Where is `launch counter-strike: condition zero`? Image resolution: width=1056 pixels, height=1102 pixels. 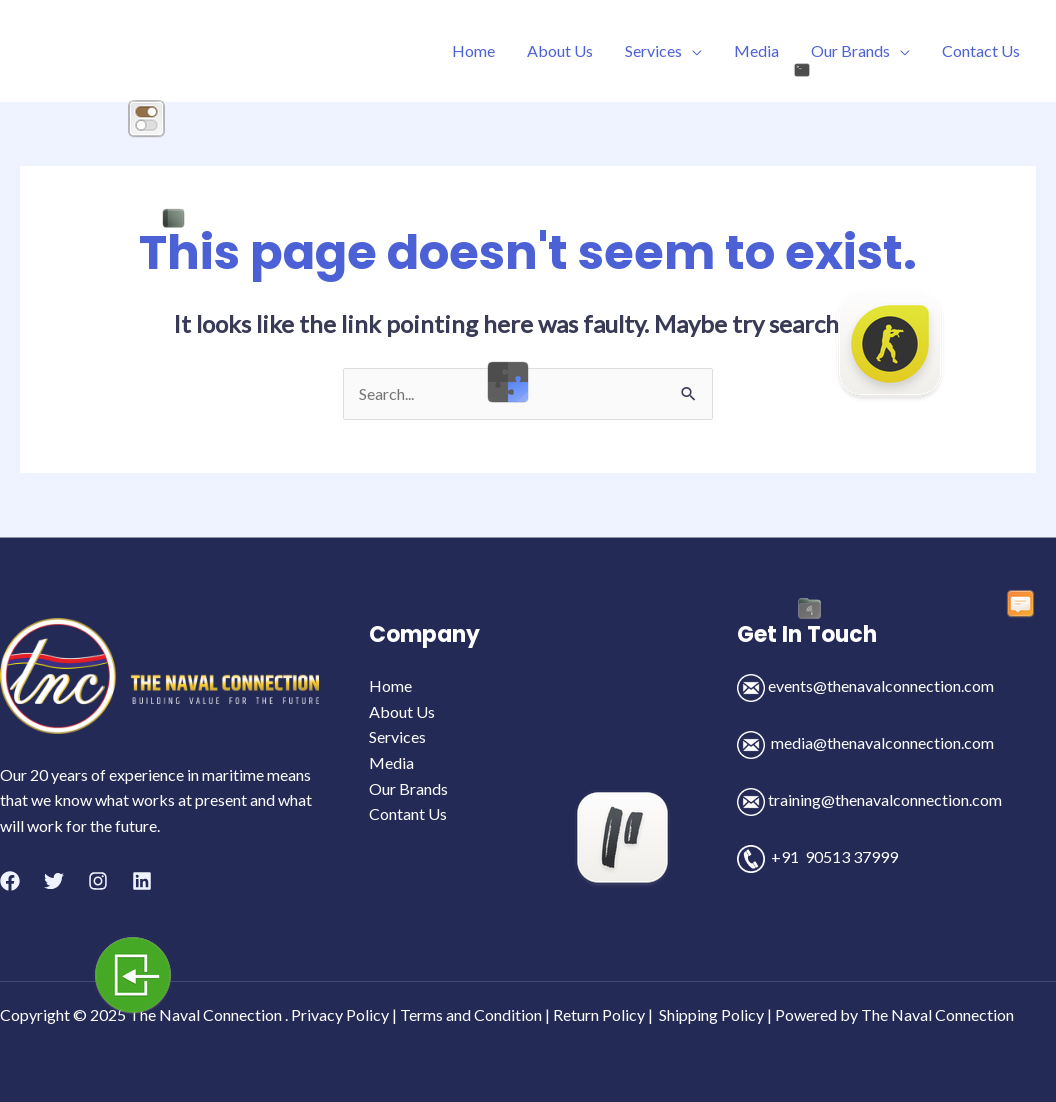
launch counter-strike: condition zero is located at coordinates (890, 344).